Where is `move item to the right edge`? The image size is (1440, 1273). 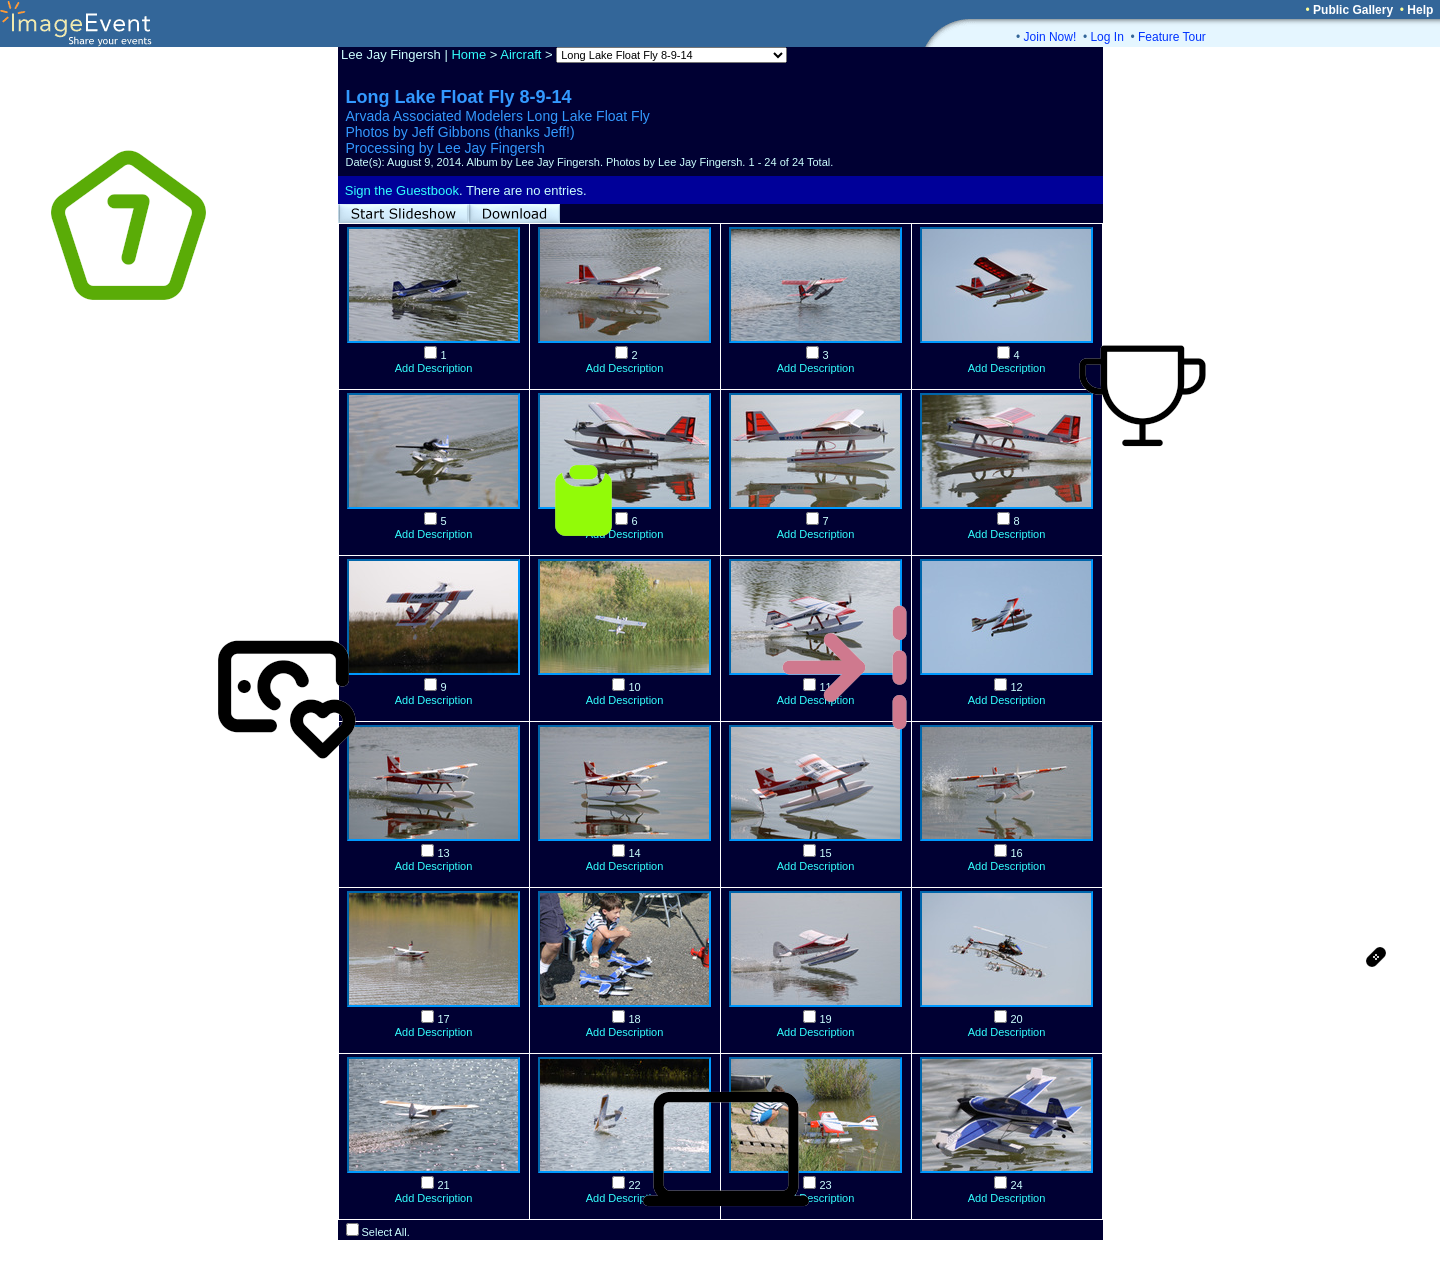 move item to the right edge is located at coordinates (844, 667).